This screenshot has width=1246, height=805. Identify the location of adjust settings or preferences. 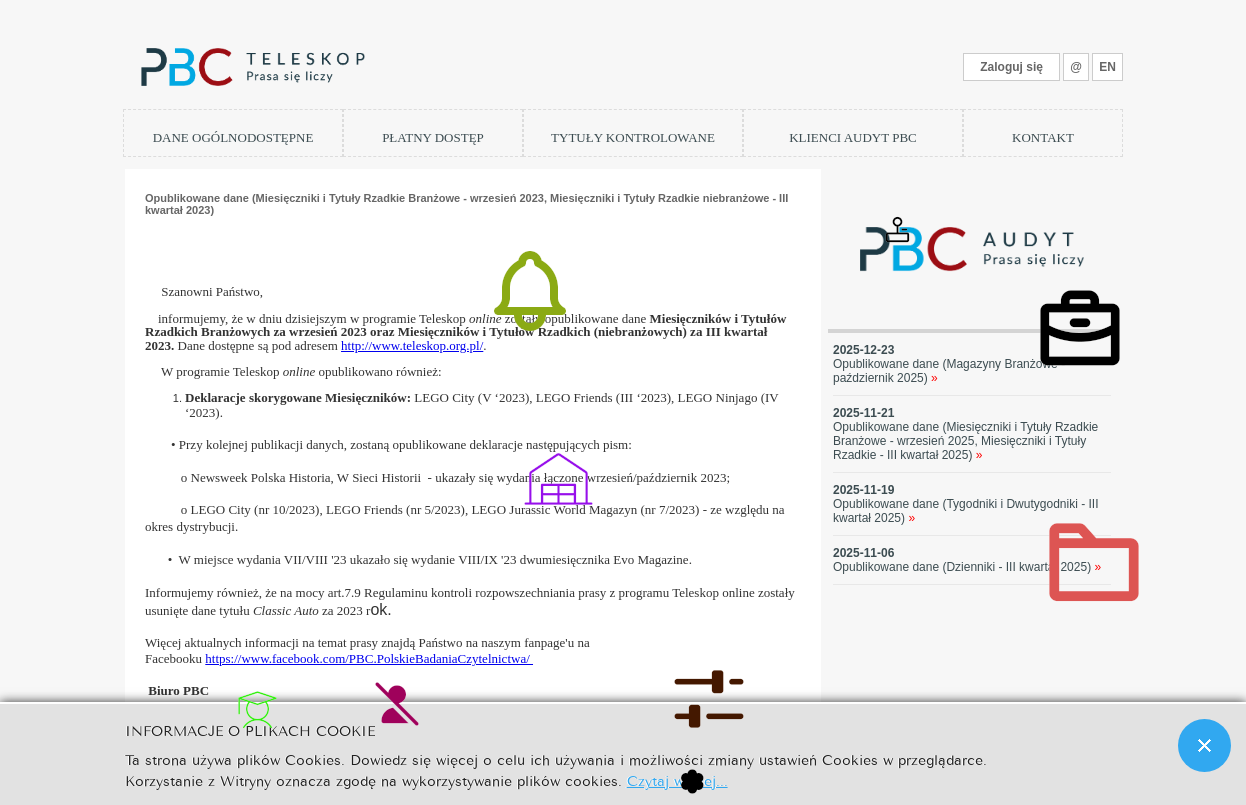
(709, 699).